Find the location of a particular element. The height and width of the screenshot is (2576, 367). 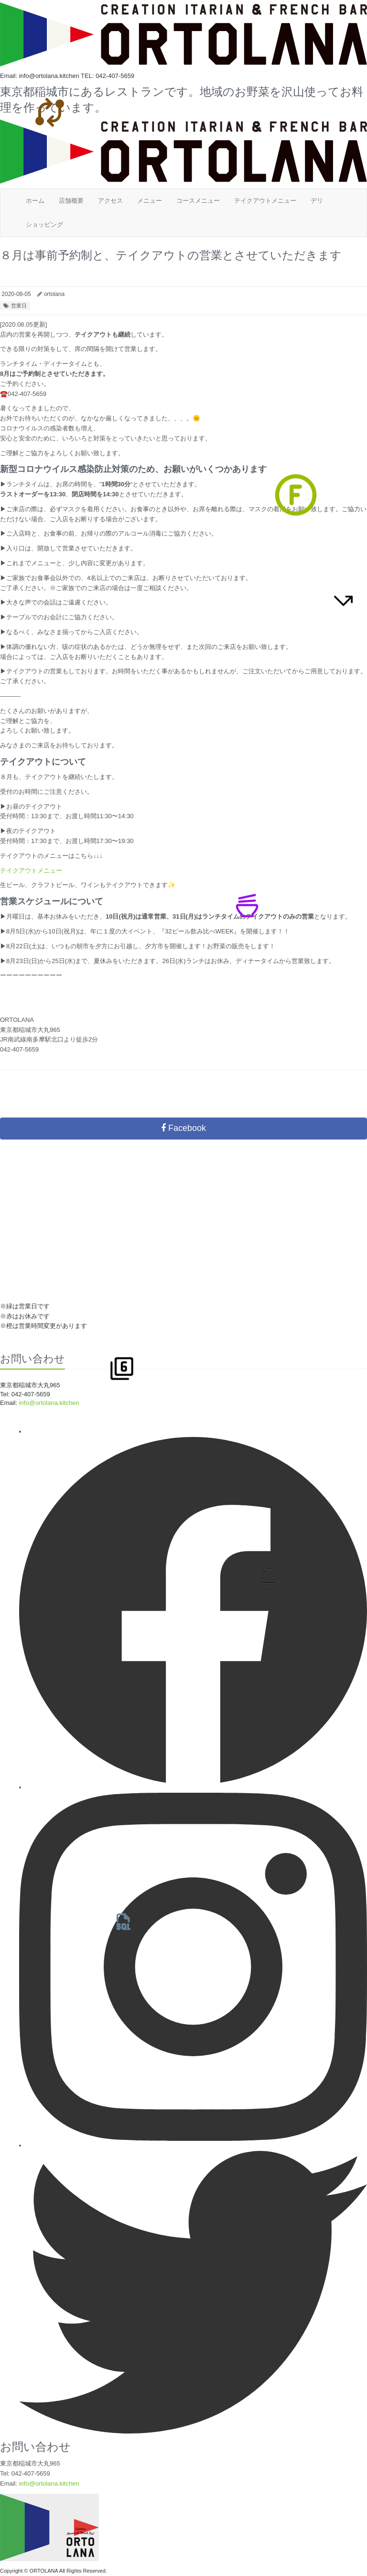

indicates 6 items selected or filtered is located at coordinates (122, 1369).